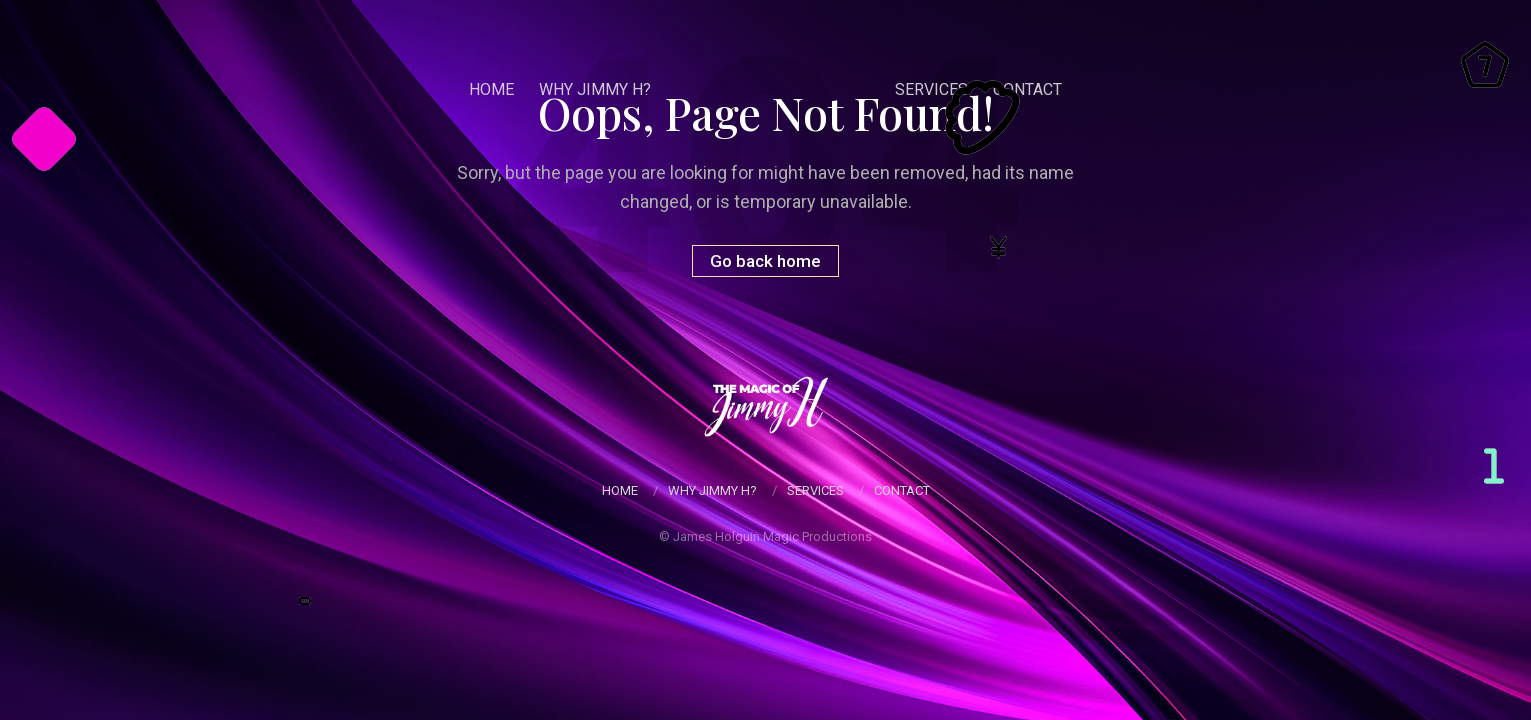 The image size is (1531, 720). What do you see at coordinates (998, 247) in the screenshot?
I see `select Japanese yen as currency` at bounding box center [998, 247].